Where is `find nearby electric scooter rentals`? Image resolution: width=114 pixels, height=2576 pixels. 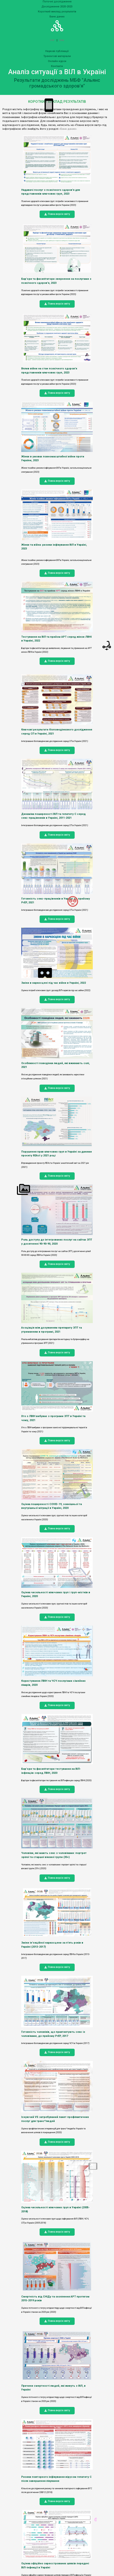
find nearby electric scooter rentals is located at coordinates (107, 646).